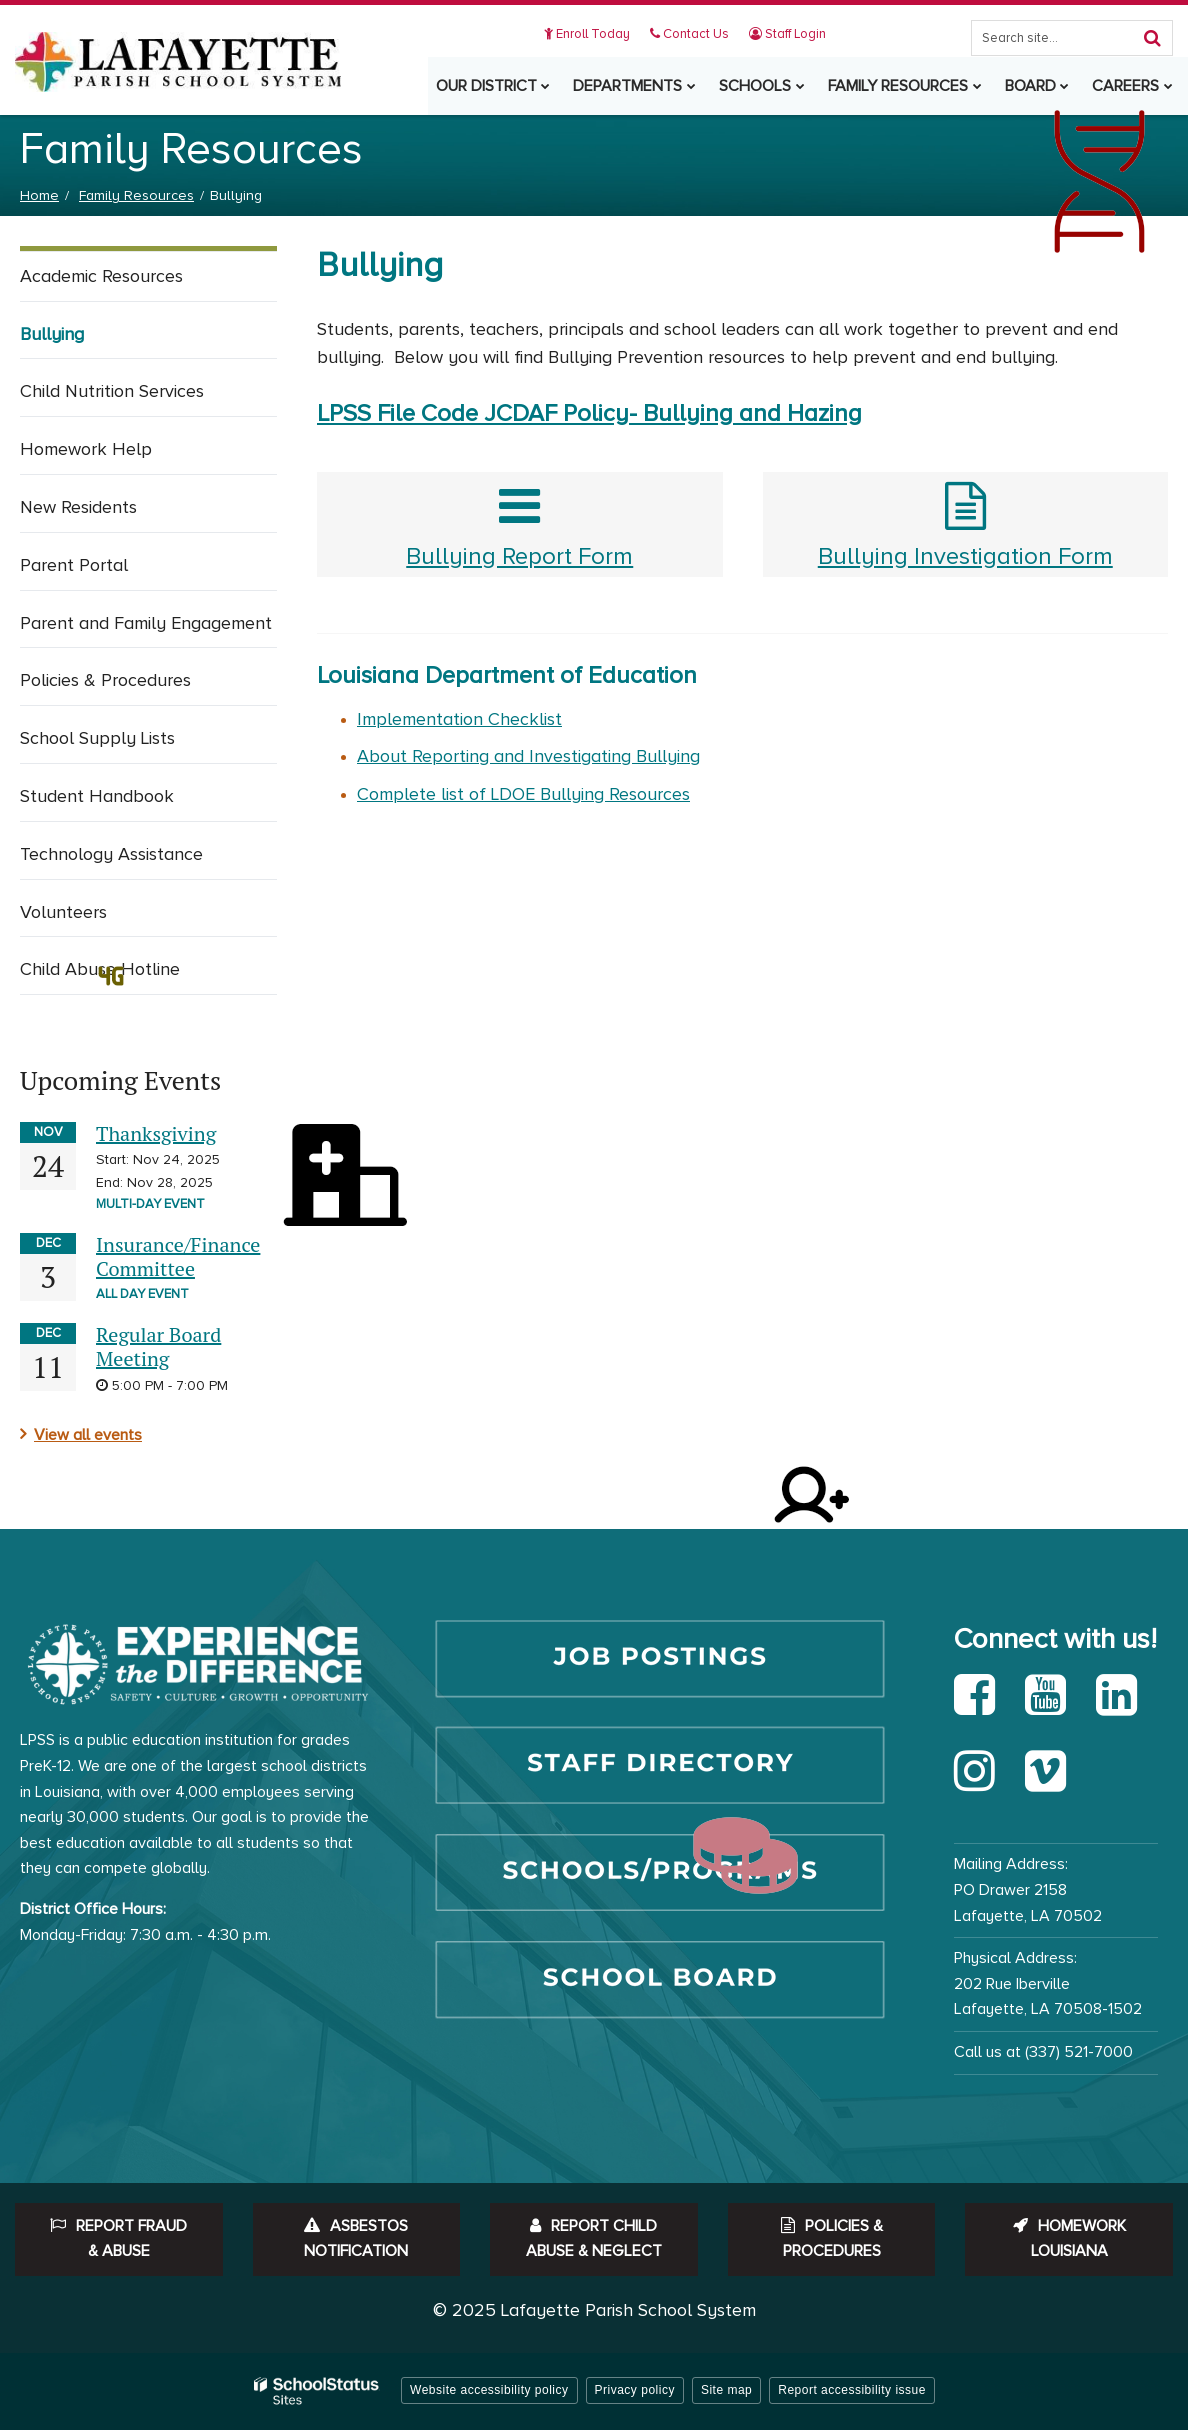 The width and height of the screenshot is (1188, 2430). What do you see at coordinates (112, 976) in the screenshot?
I see `indicates 4G cellular network connectivity` at bounding box center [112, 976].